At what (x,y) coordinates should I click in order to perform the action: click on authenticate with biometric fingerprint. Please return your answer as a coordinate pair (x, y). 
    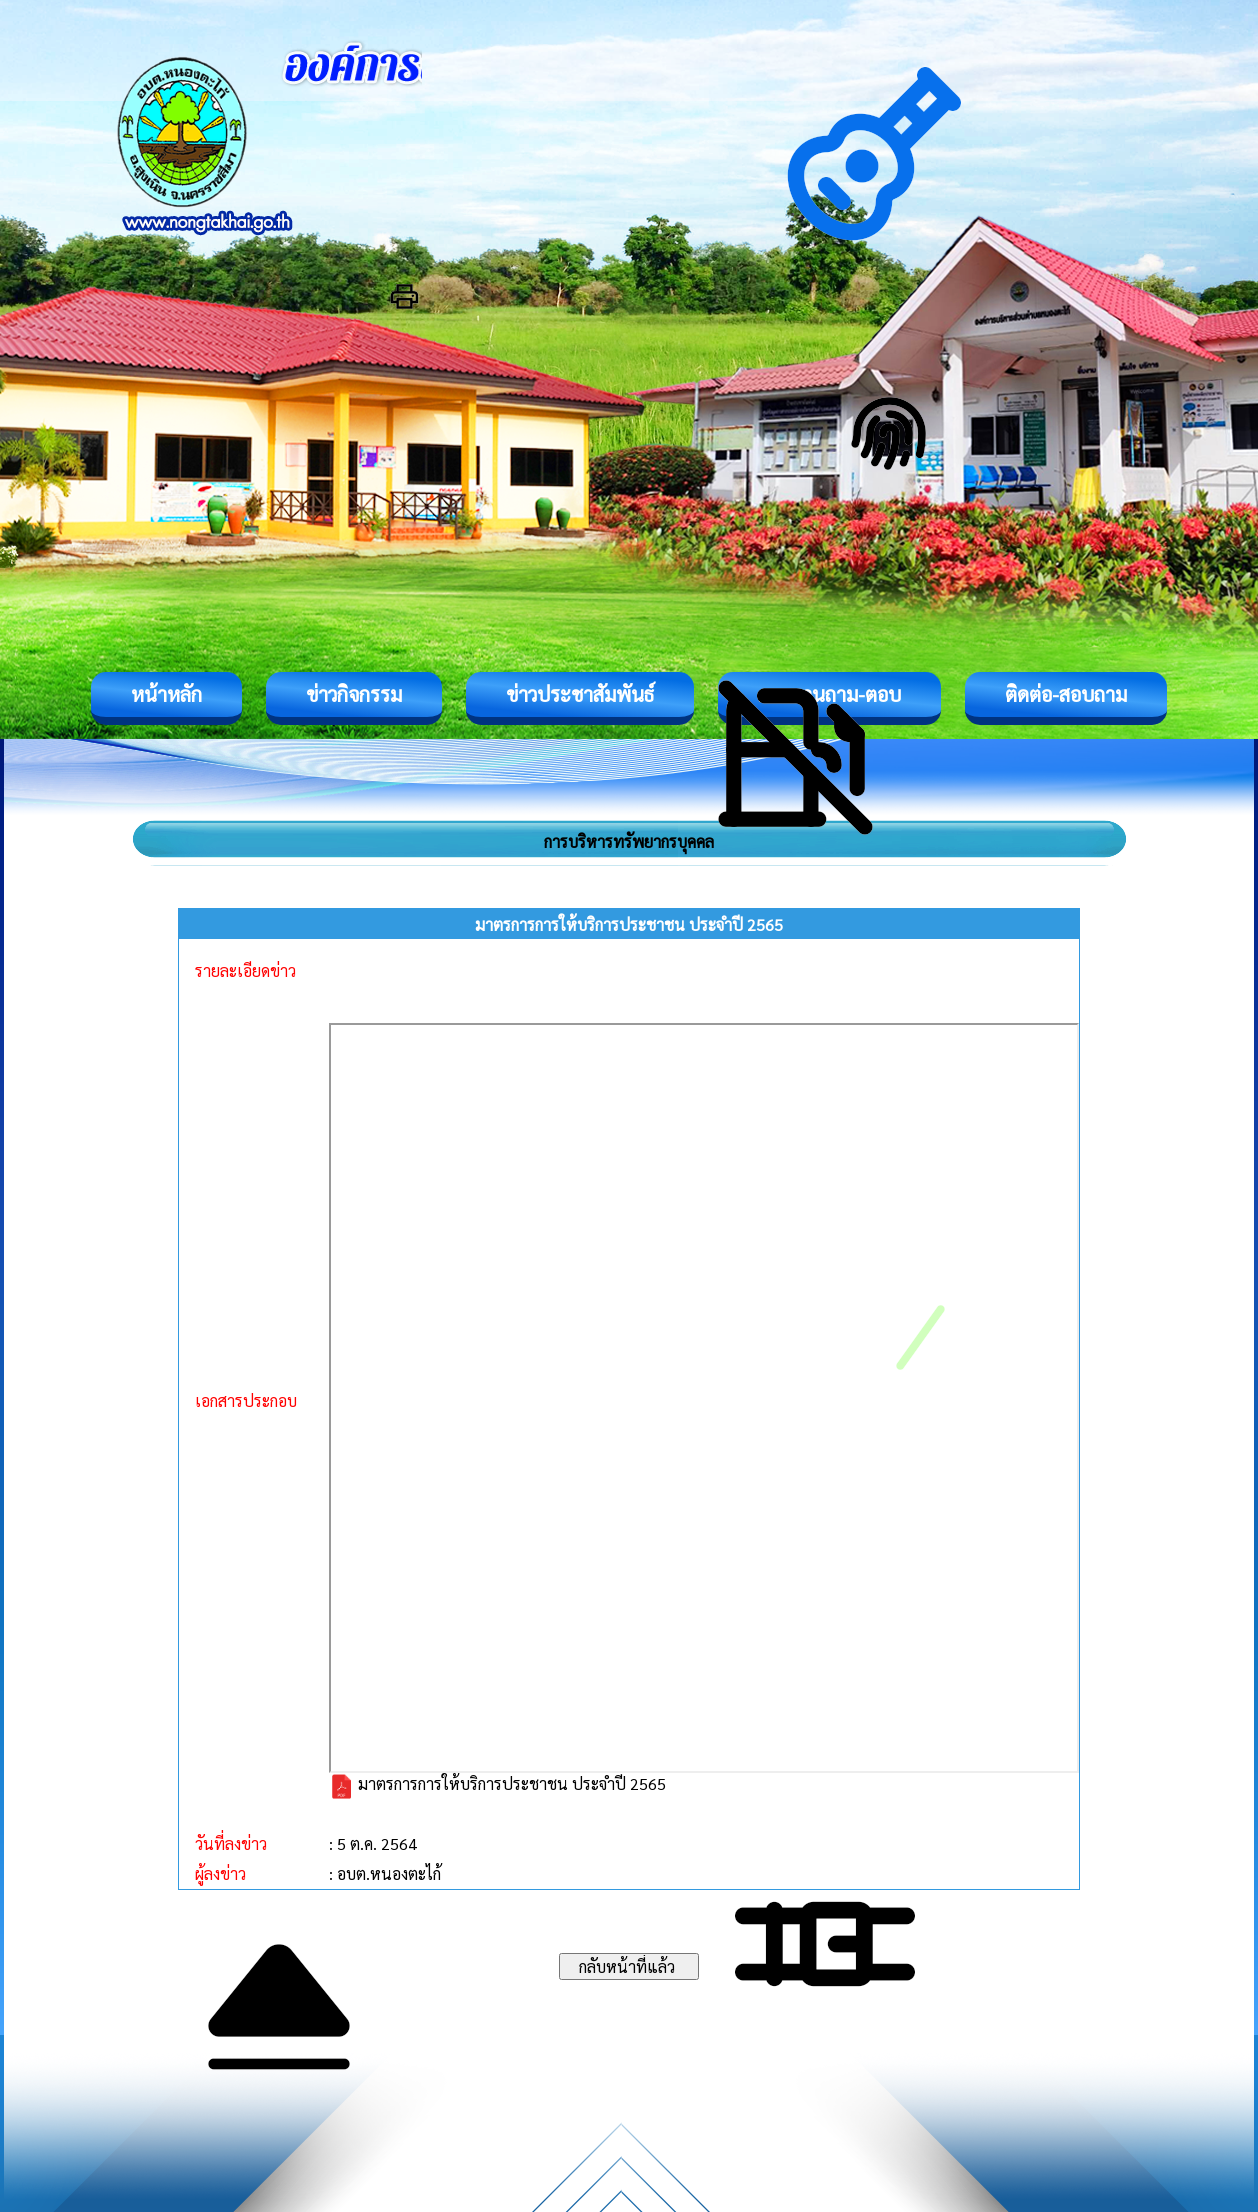
    Looking at the image, I should click on (889, 433).